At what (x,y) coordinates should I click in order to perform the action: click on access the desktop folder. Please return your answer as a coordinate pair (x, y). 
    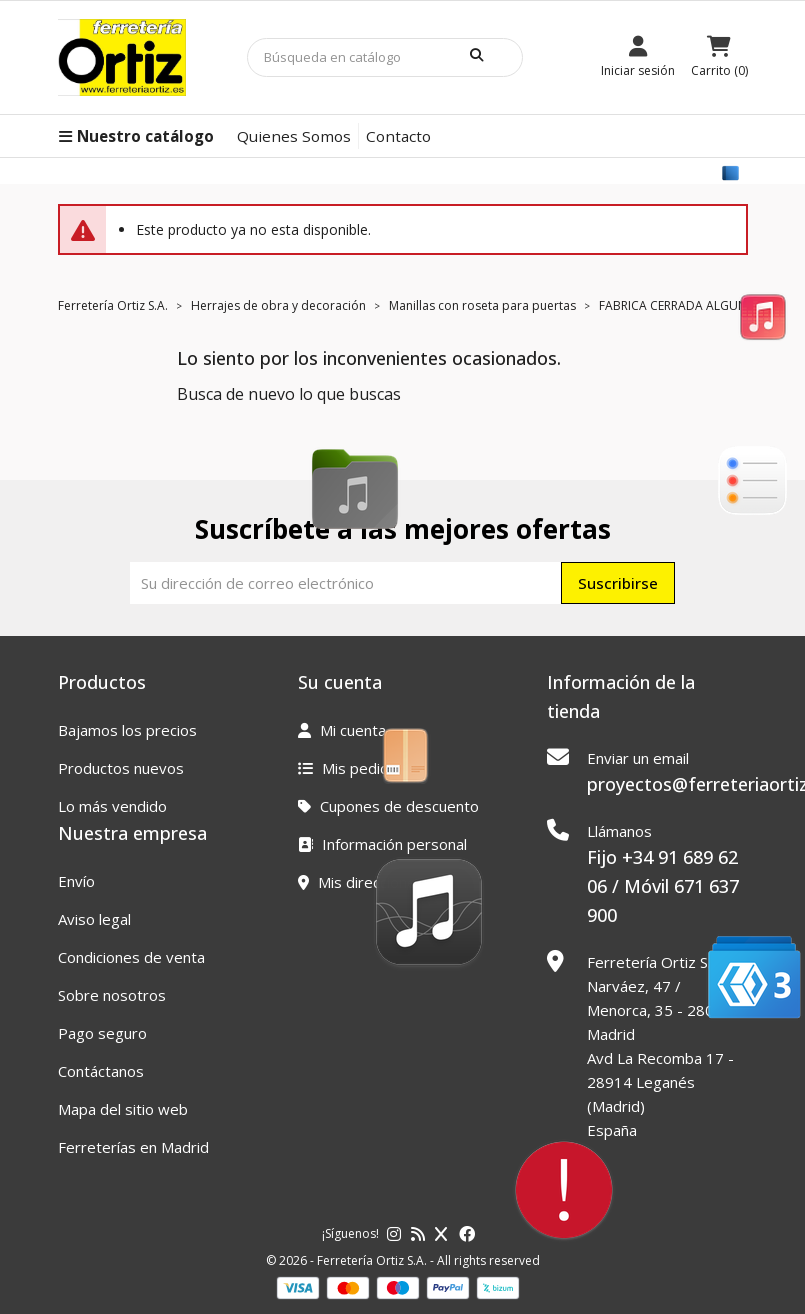
    Looking at the image, I should click on (730, 172).